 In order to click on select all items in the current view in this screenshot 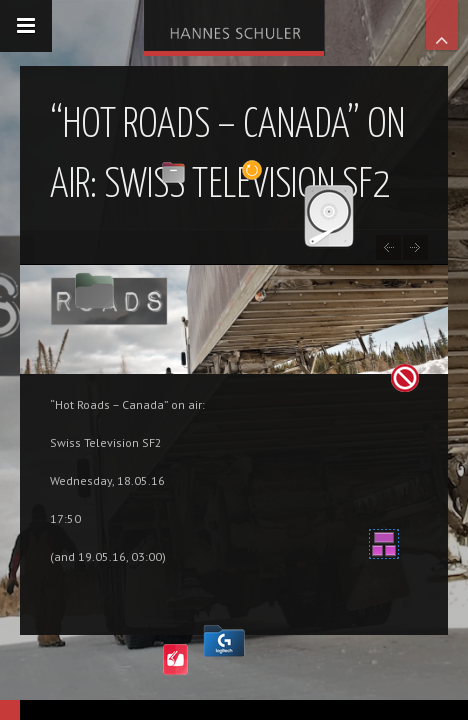, I will do `click(384, 544)`.